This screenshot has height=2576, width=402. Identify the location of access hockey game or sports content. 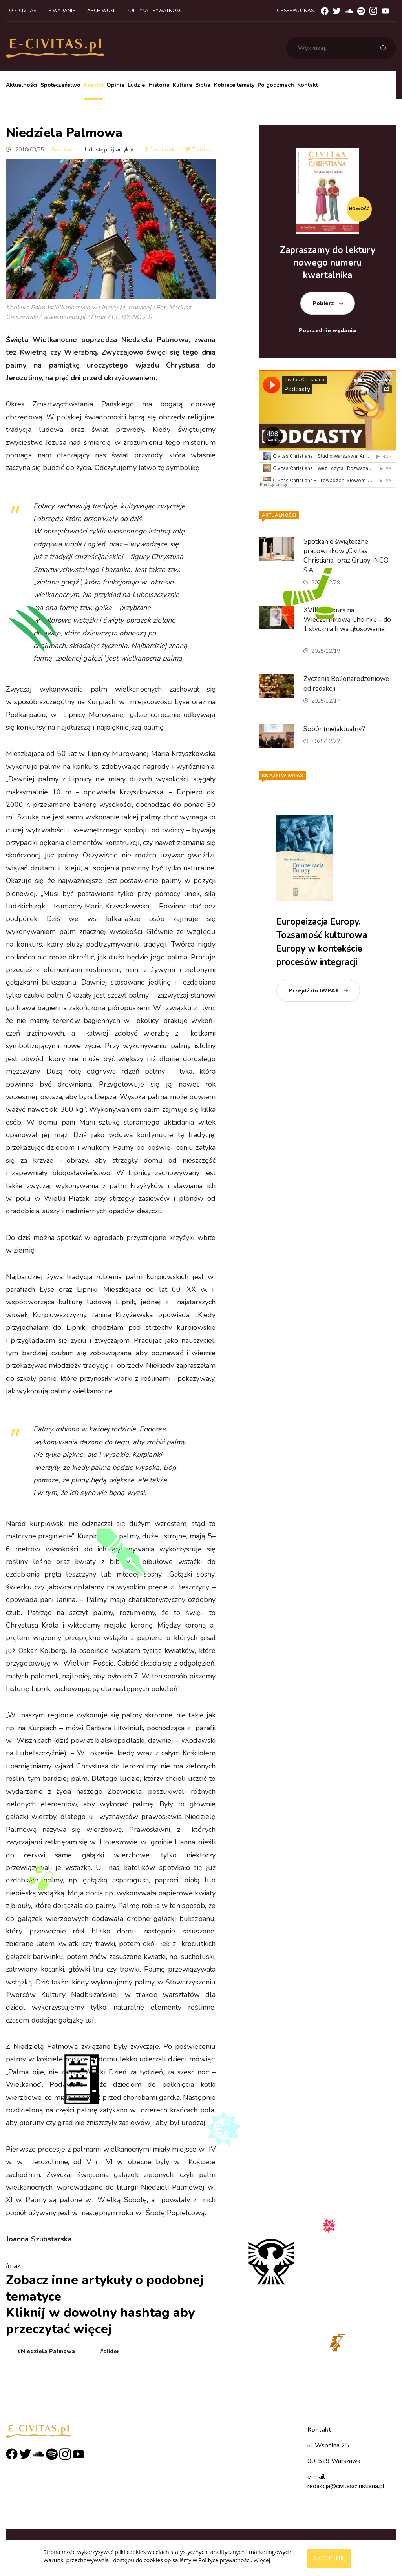
(309, 594).